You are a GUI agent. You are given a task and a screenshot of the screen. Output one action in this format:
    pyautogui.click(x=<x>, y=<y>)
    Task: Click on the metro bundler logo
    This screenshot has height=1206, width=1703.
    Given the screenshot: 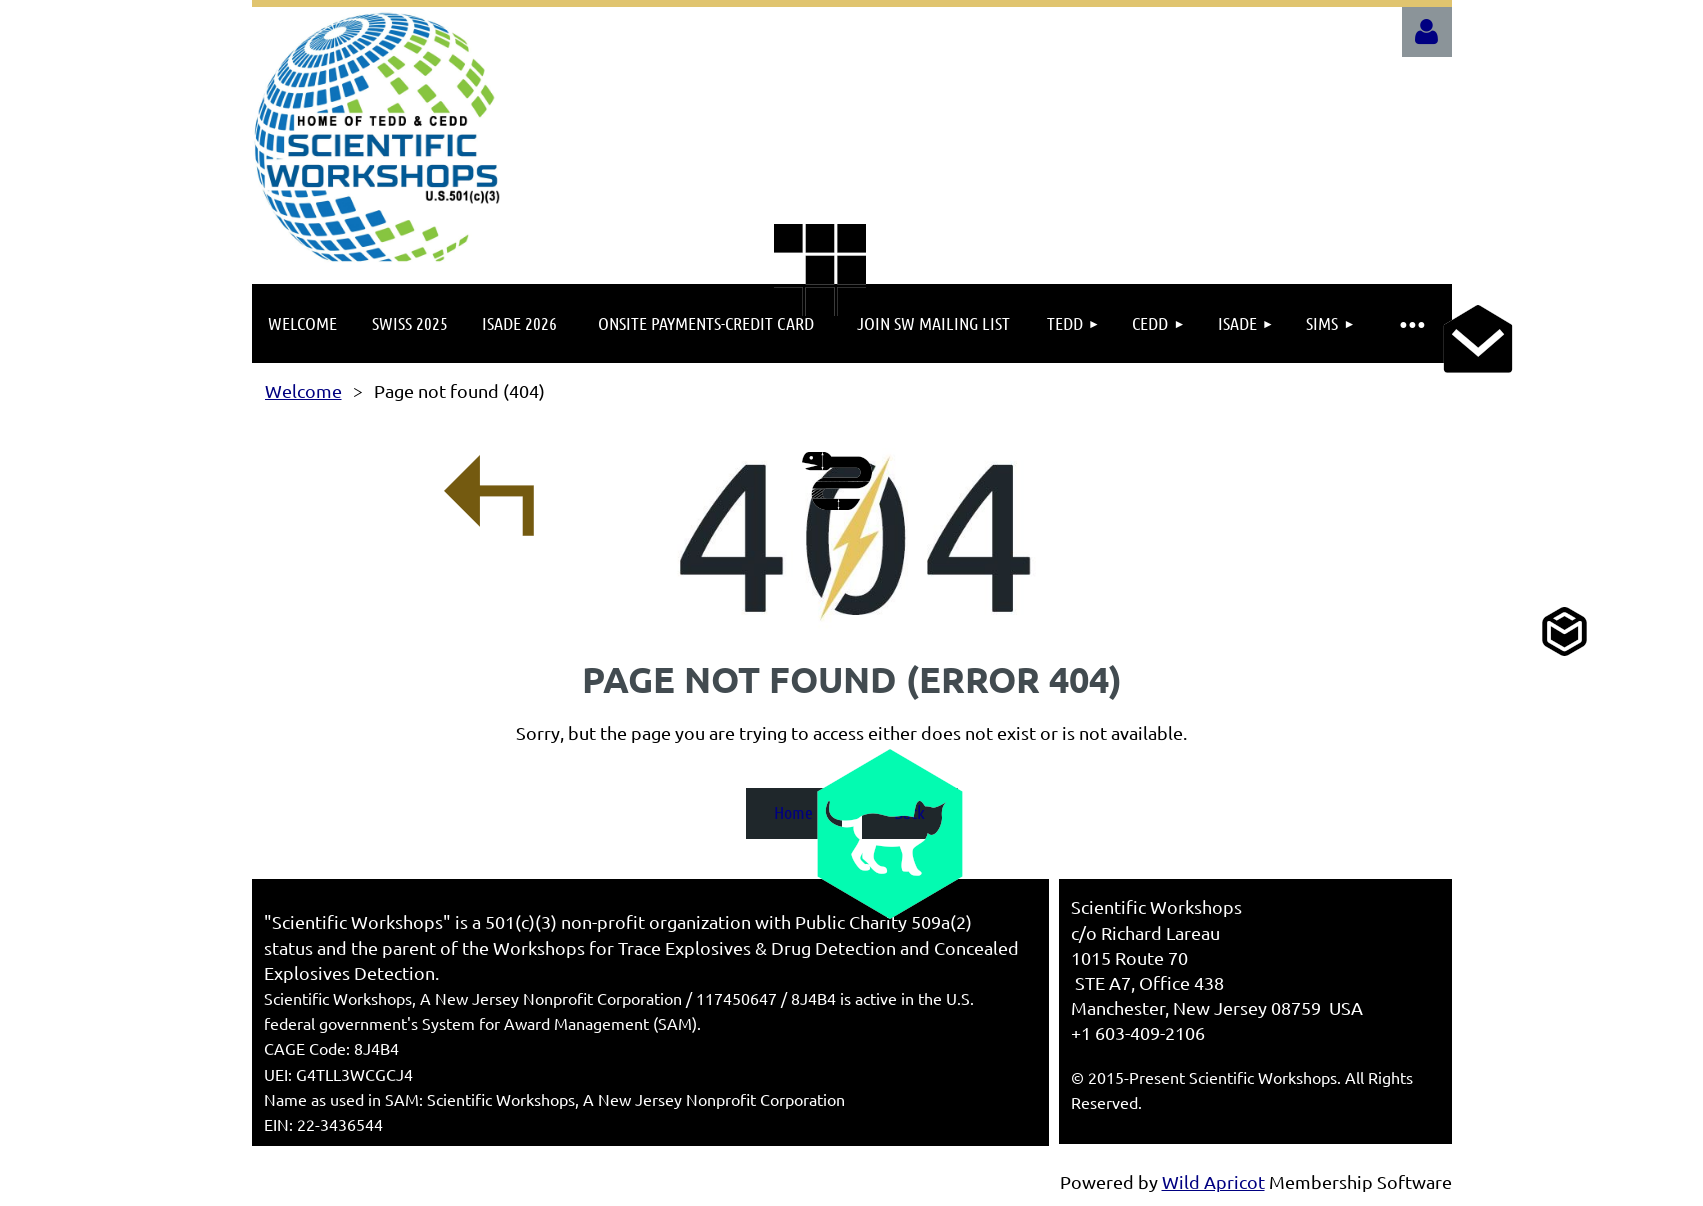 What is the action you would take?
    pyautogui.click(x=1564, y=631)
    